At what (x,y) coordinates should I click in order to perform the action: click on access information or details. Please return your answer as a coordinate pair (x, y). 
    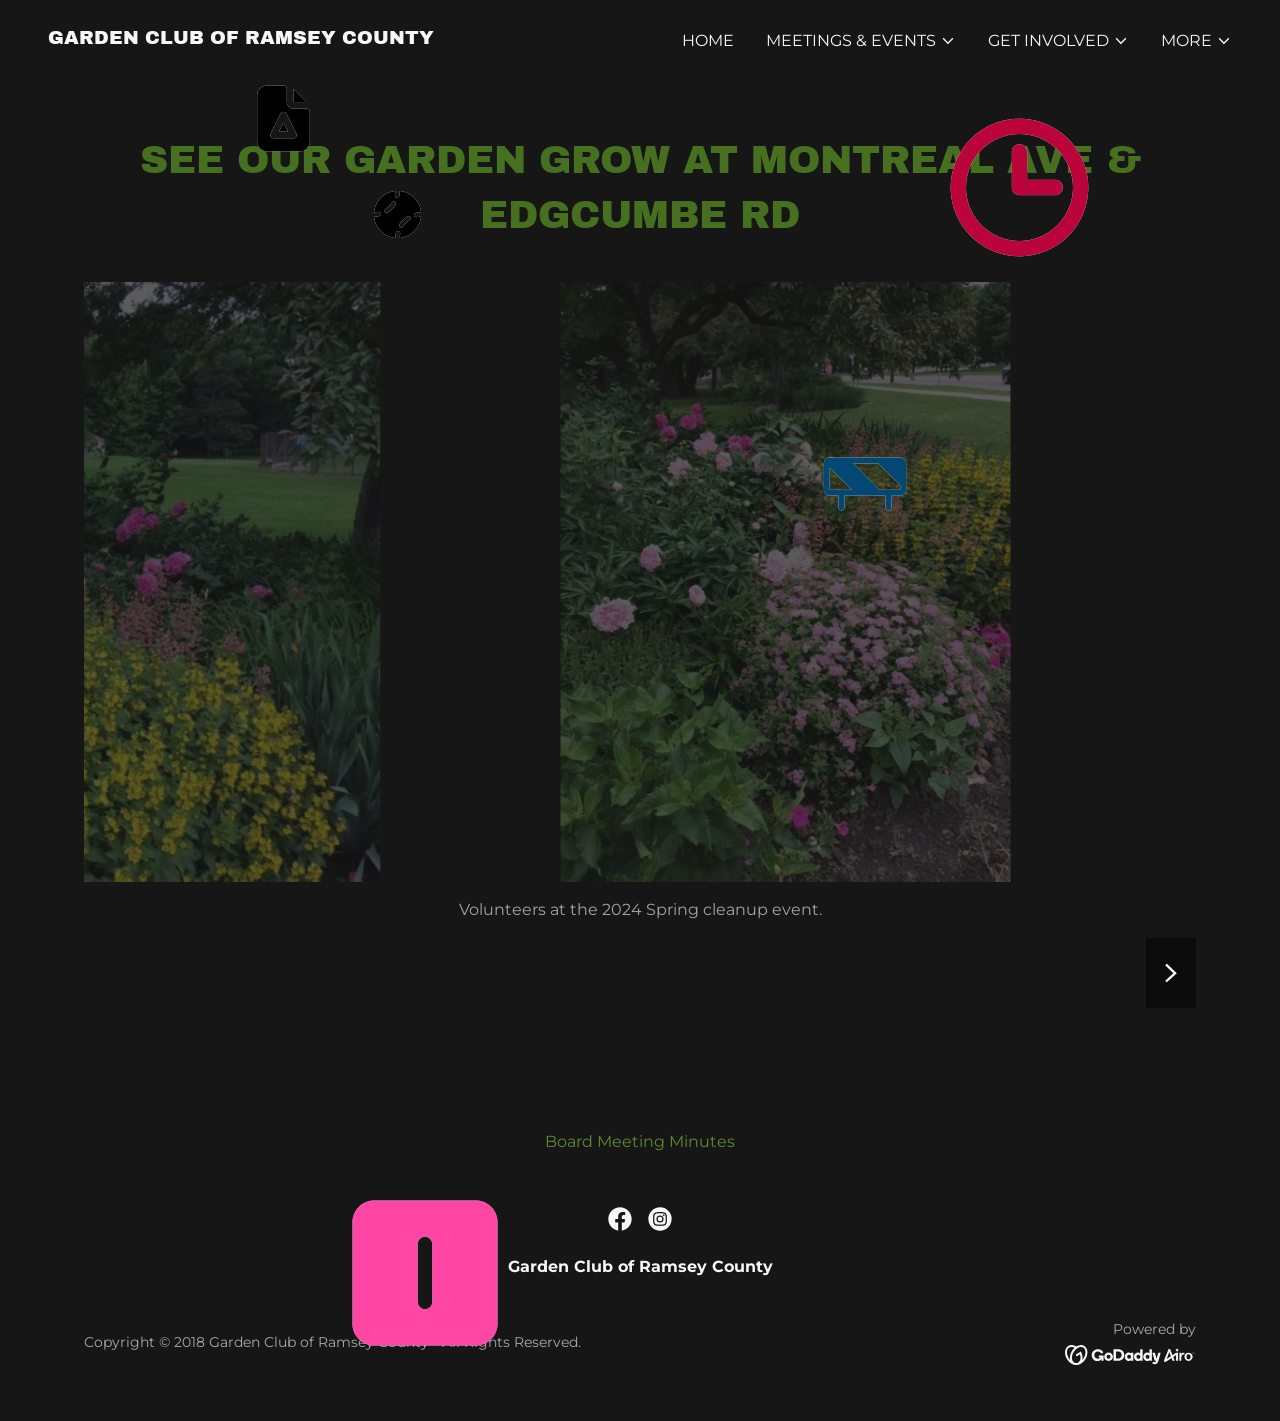
    Looking at the image, I should click on (425, 1273).